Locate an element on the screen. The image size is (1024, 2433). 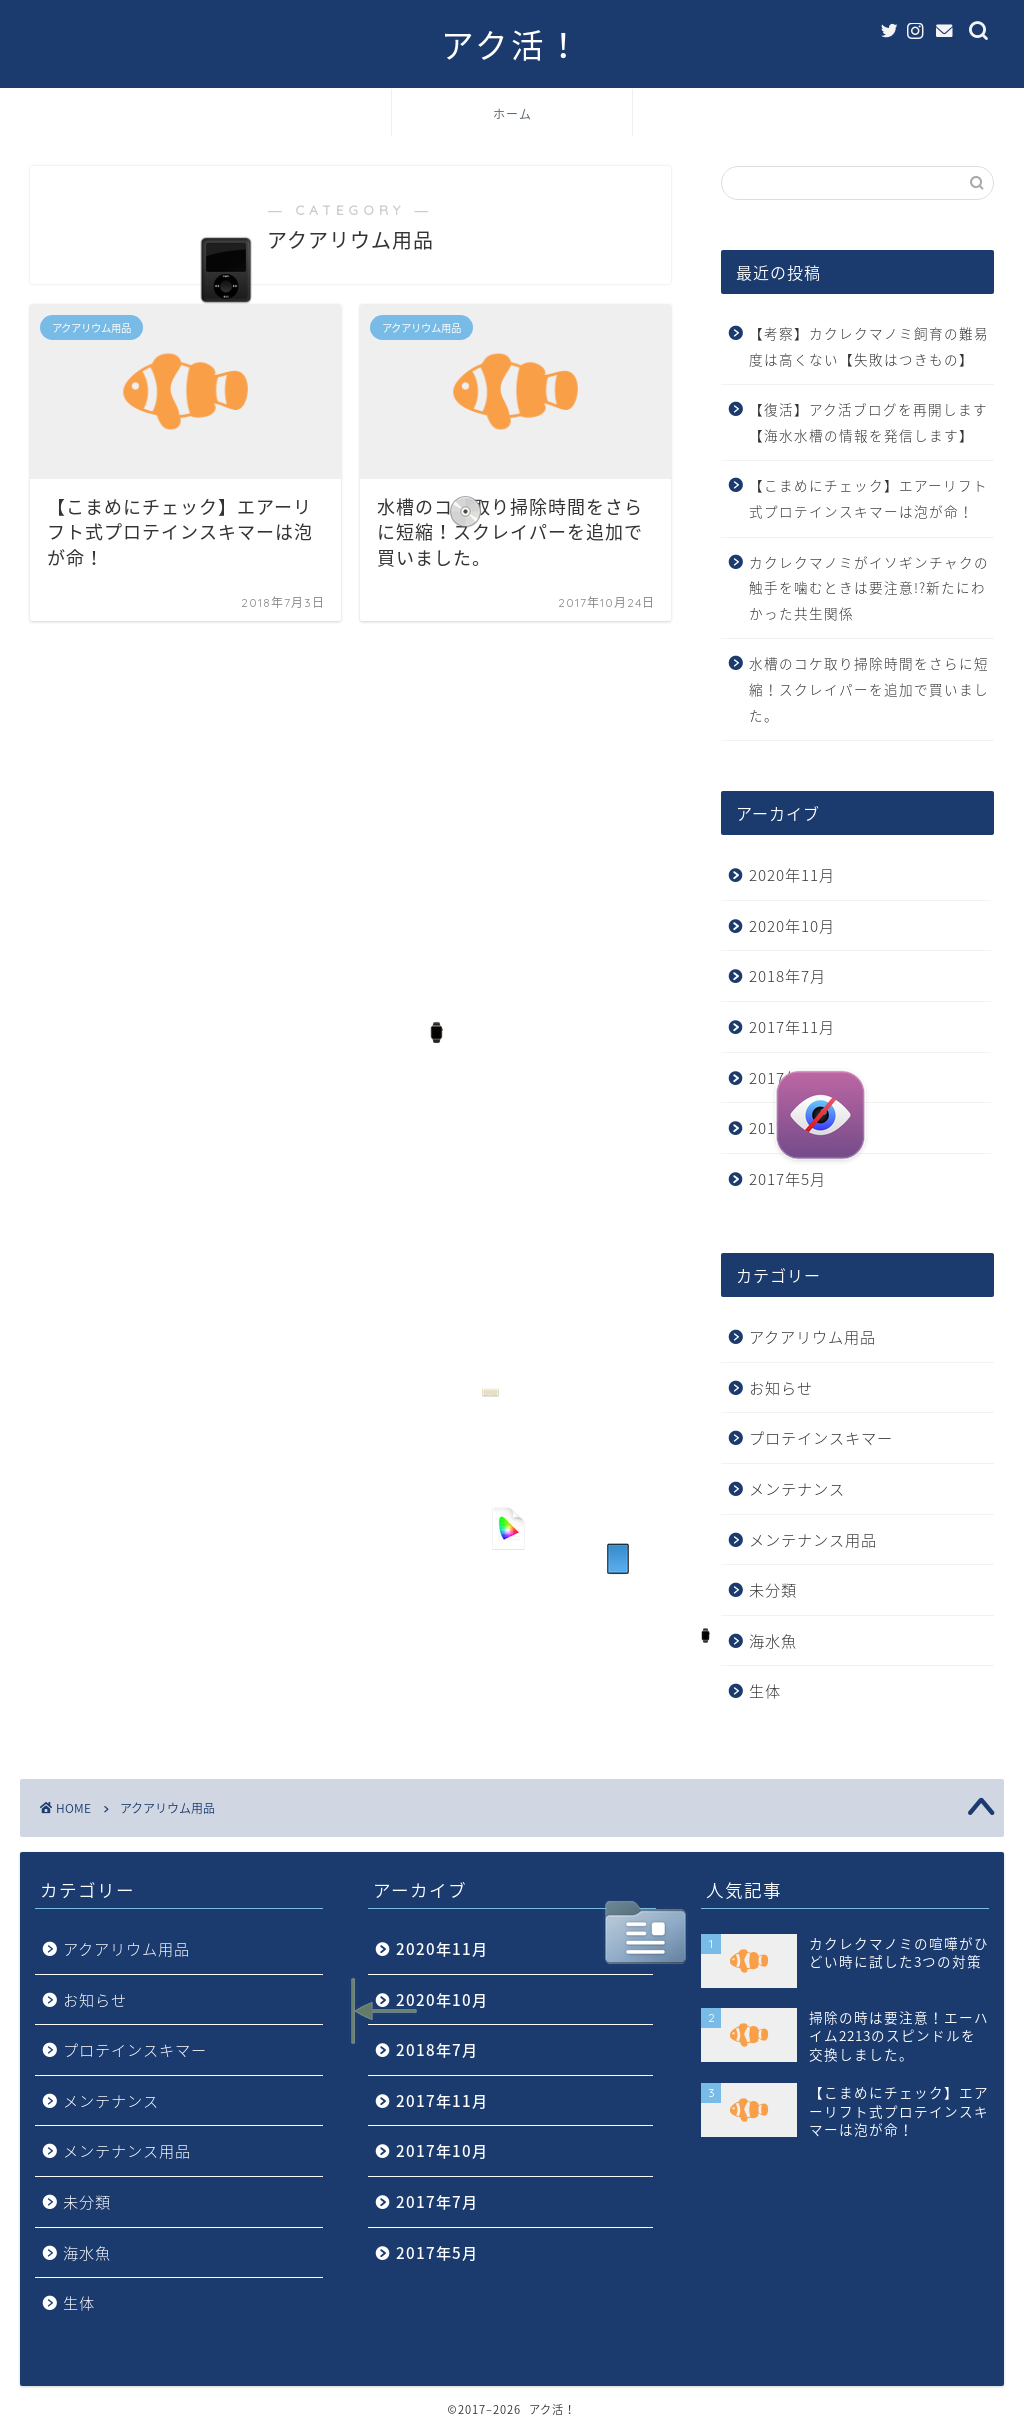
open privacy and security settings is located at coordinates (820, 1116).